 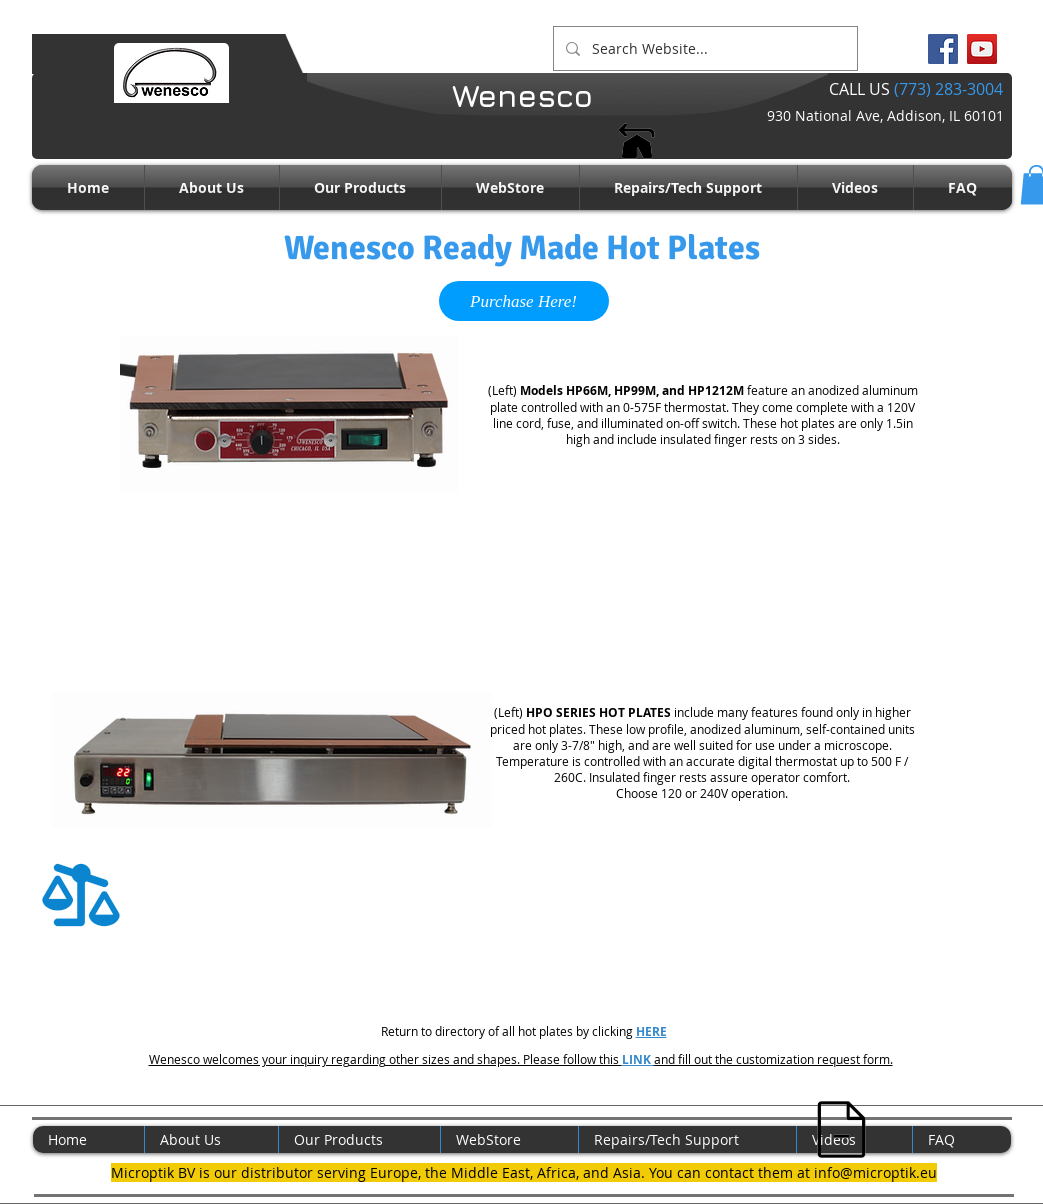 What do you see at coordinates (637, 141) in the screenshot?
I see `return to campsite or base location` at bounding box center [637, 141].